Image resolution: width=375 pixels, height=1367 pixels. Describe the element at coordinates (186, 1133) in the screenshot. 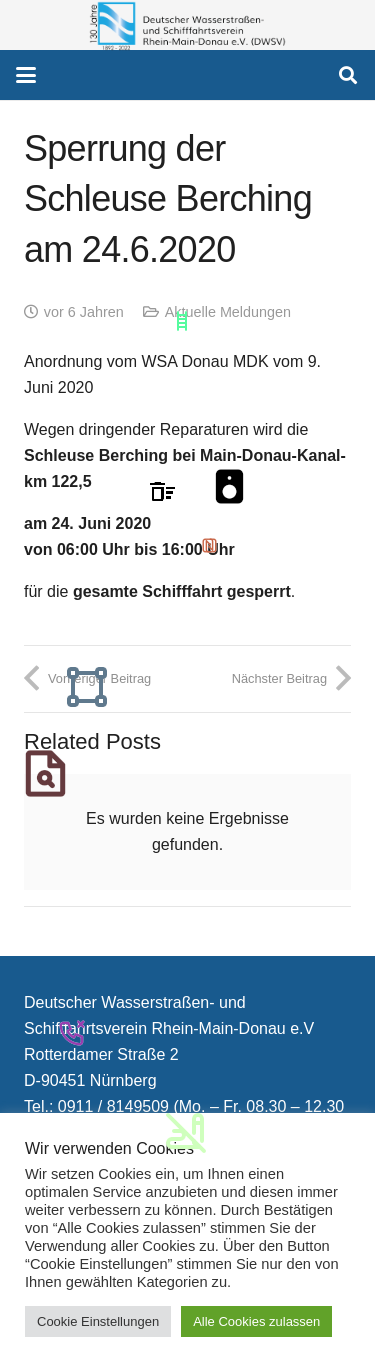

I see `writing or editing is disabled` at that location.